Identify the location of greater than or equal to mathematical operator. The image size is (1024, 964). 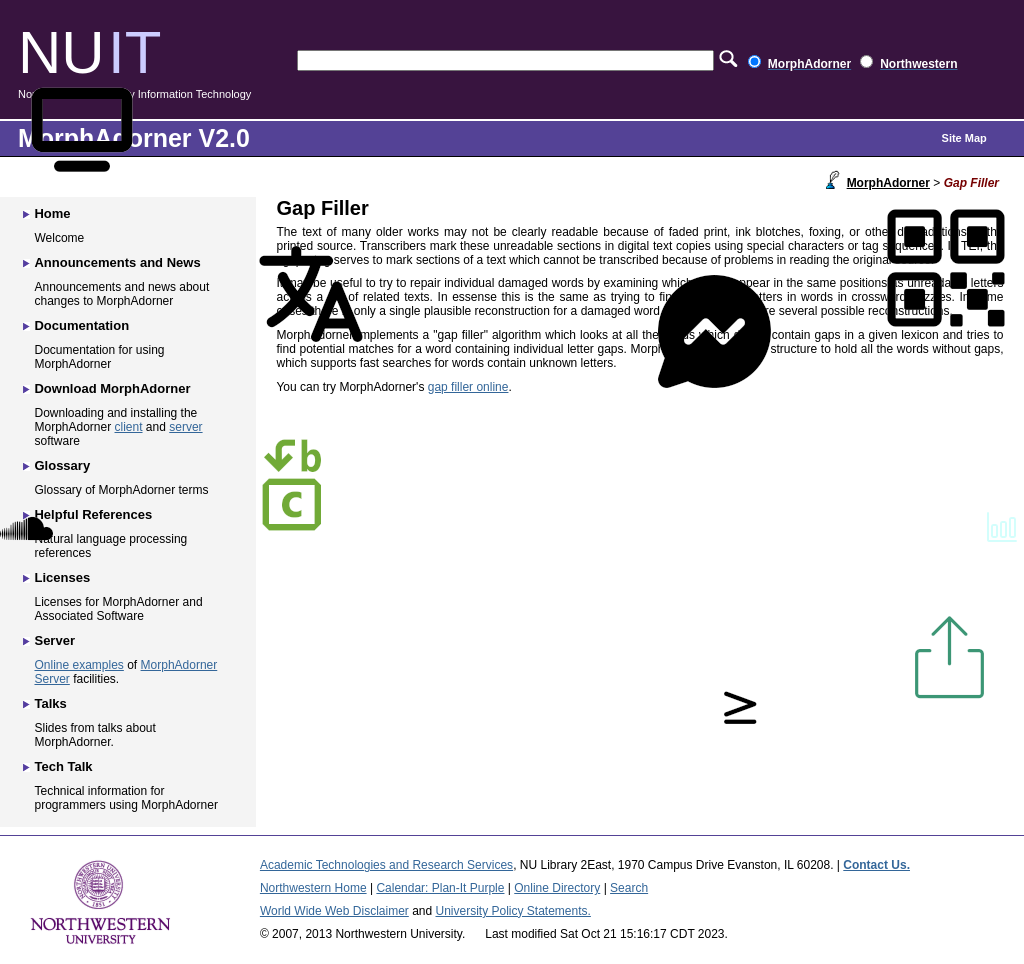
(739, 708).